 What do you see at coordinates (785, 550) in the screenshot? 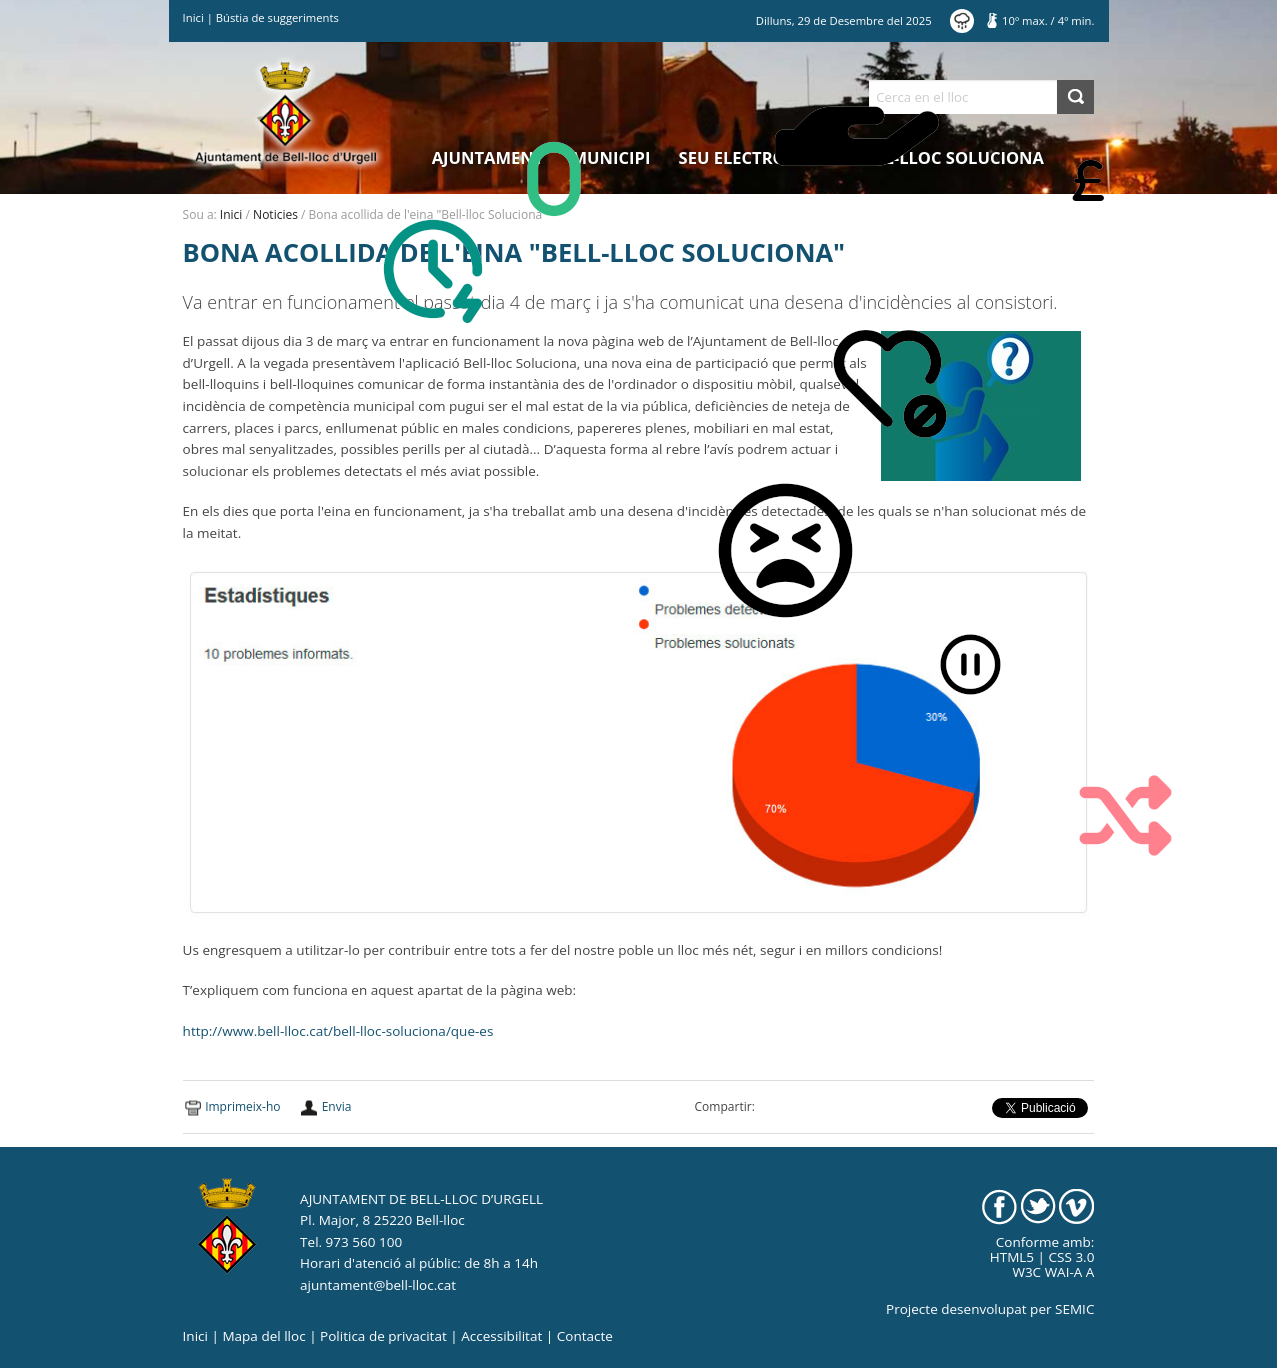
I see `indicates user fatigue or exhaustion status` at bounding box center [785, 550].